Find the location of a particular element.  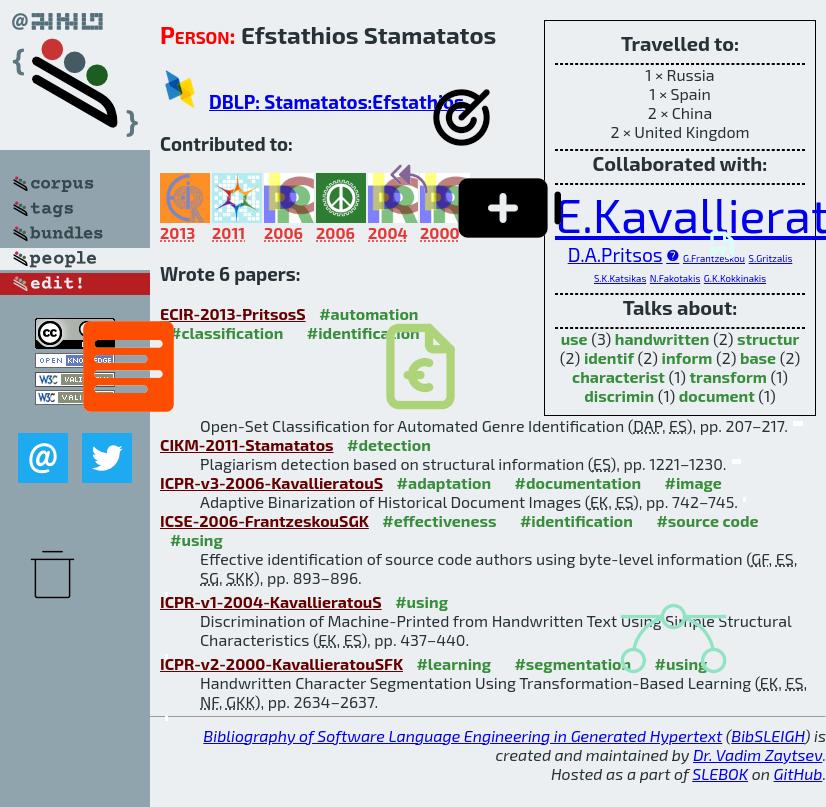

edit vector path or bezier curve is located at coordinates (673, 638).